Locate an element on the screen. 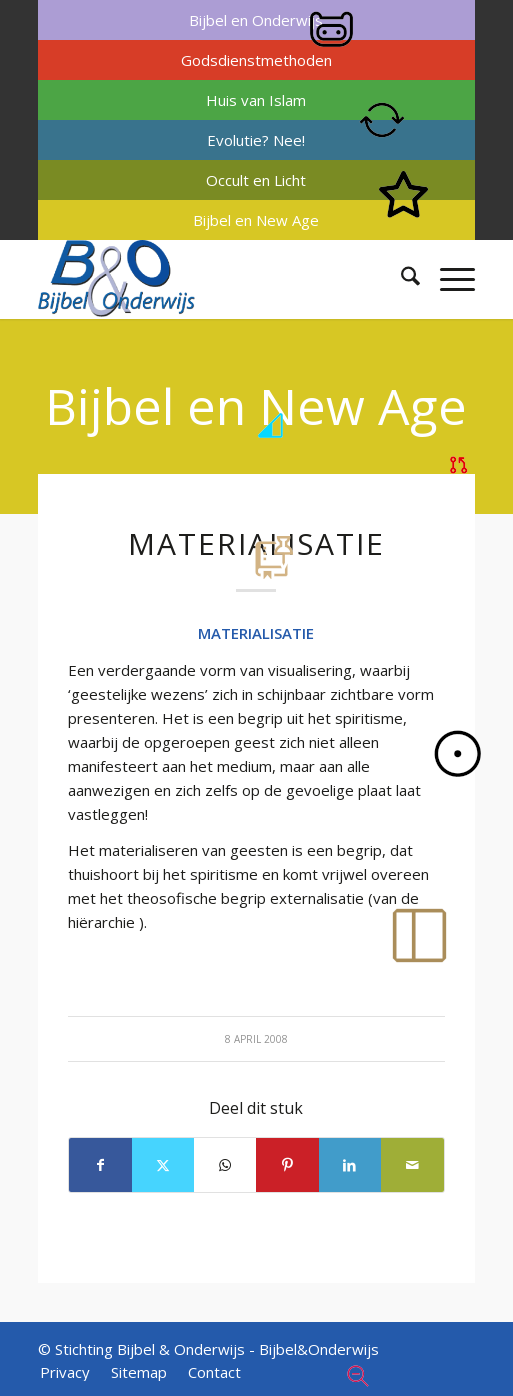  pin a repository to your profile or dashboard is located at coordinates (271, 557).